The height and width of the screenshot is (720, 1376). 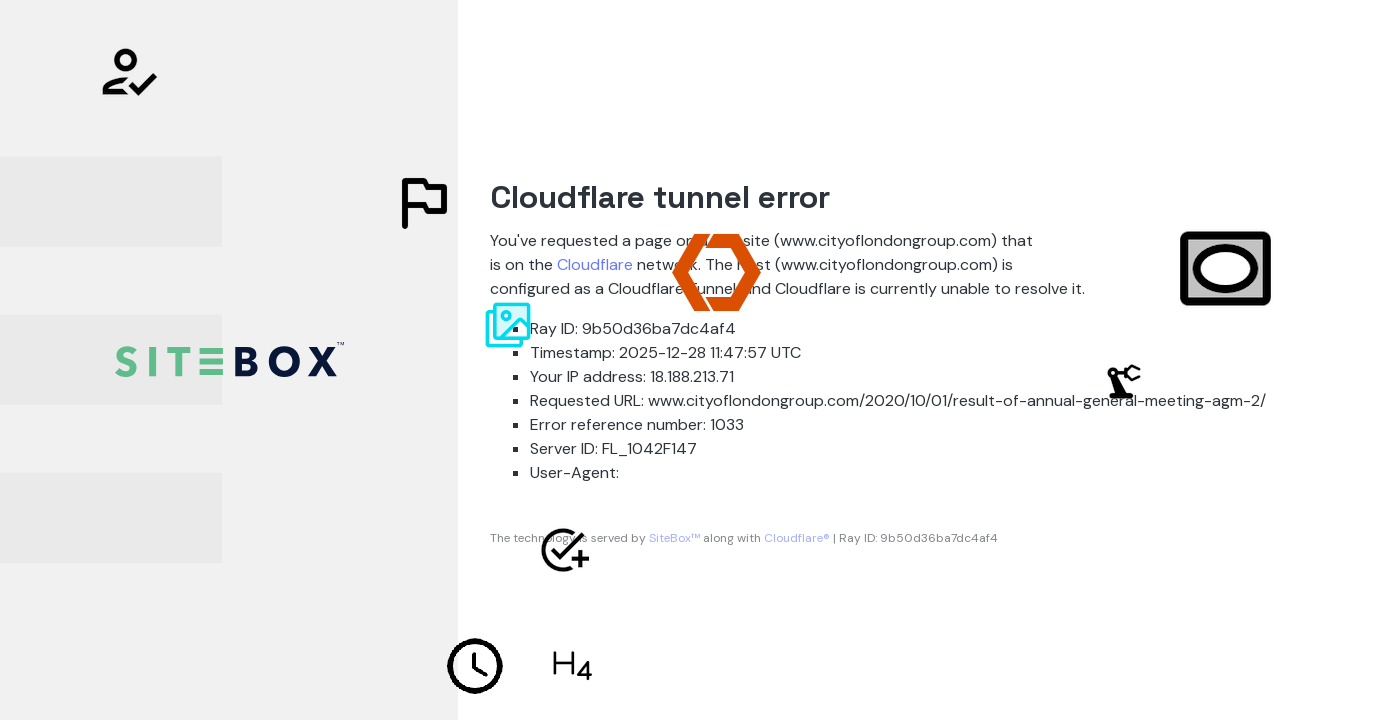 What do you see at coordinates (423, 202) in the screenshot?
I see `flag an item for review` at bounding box center [423, 202].